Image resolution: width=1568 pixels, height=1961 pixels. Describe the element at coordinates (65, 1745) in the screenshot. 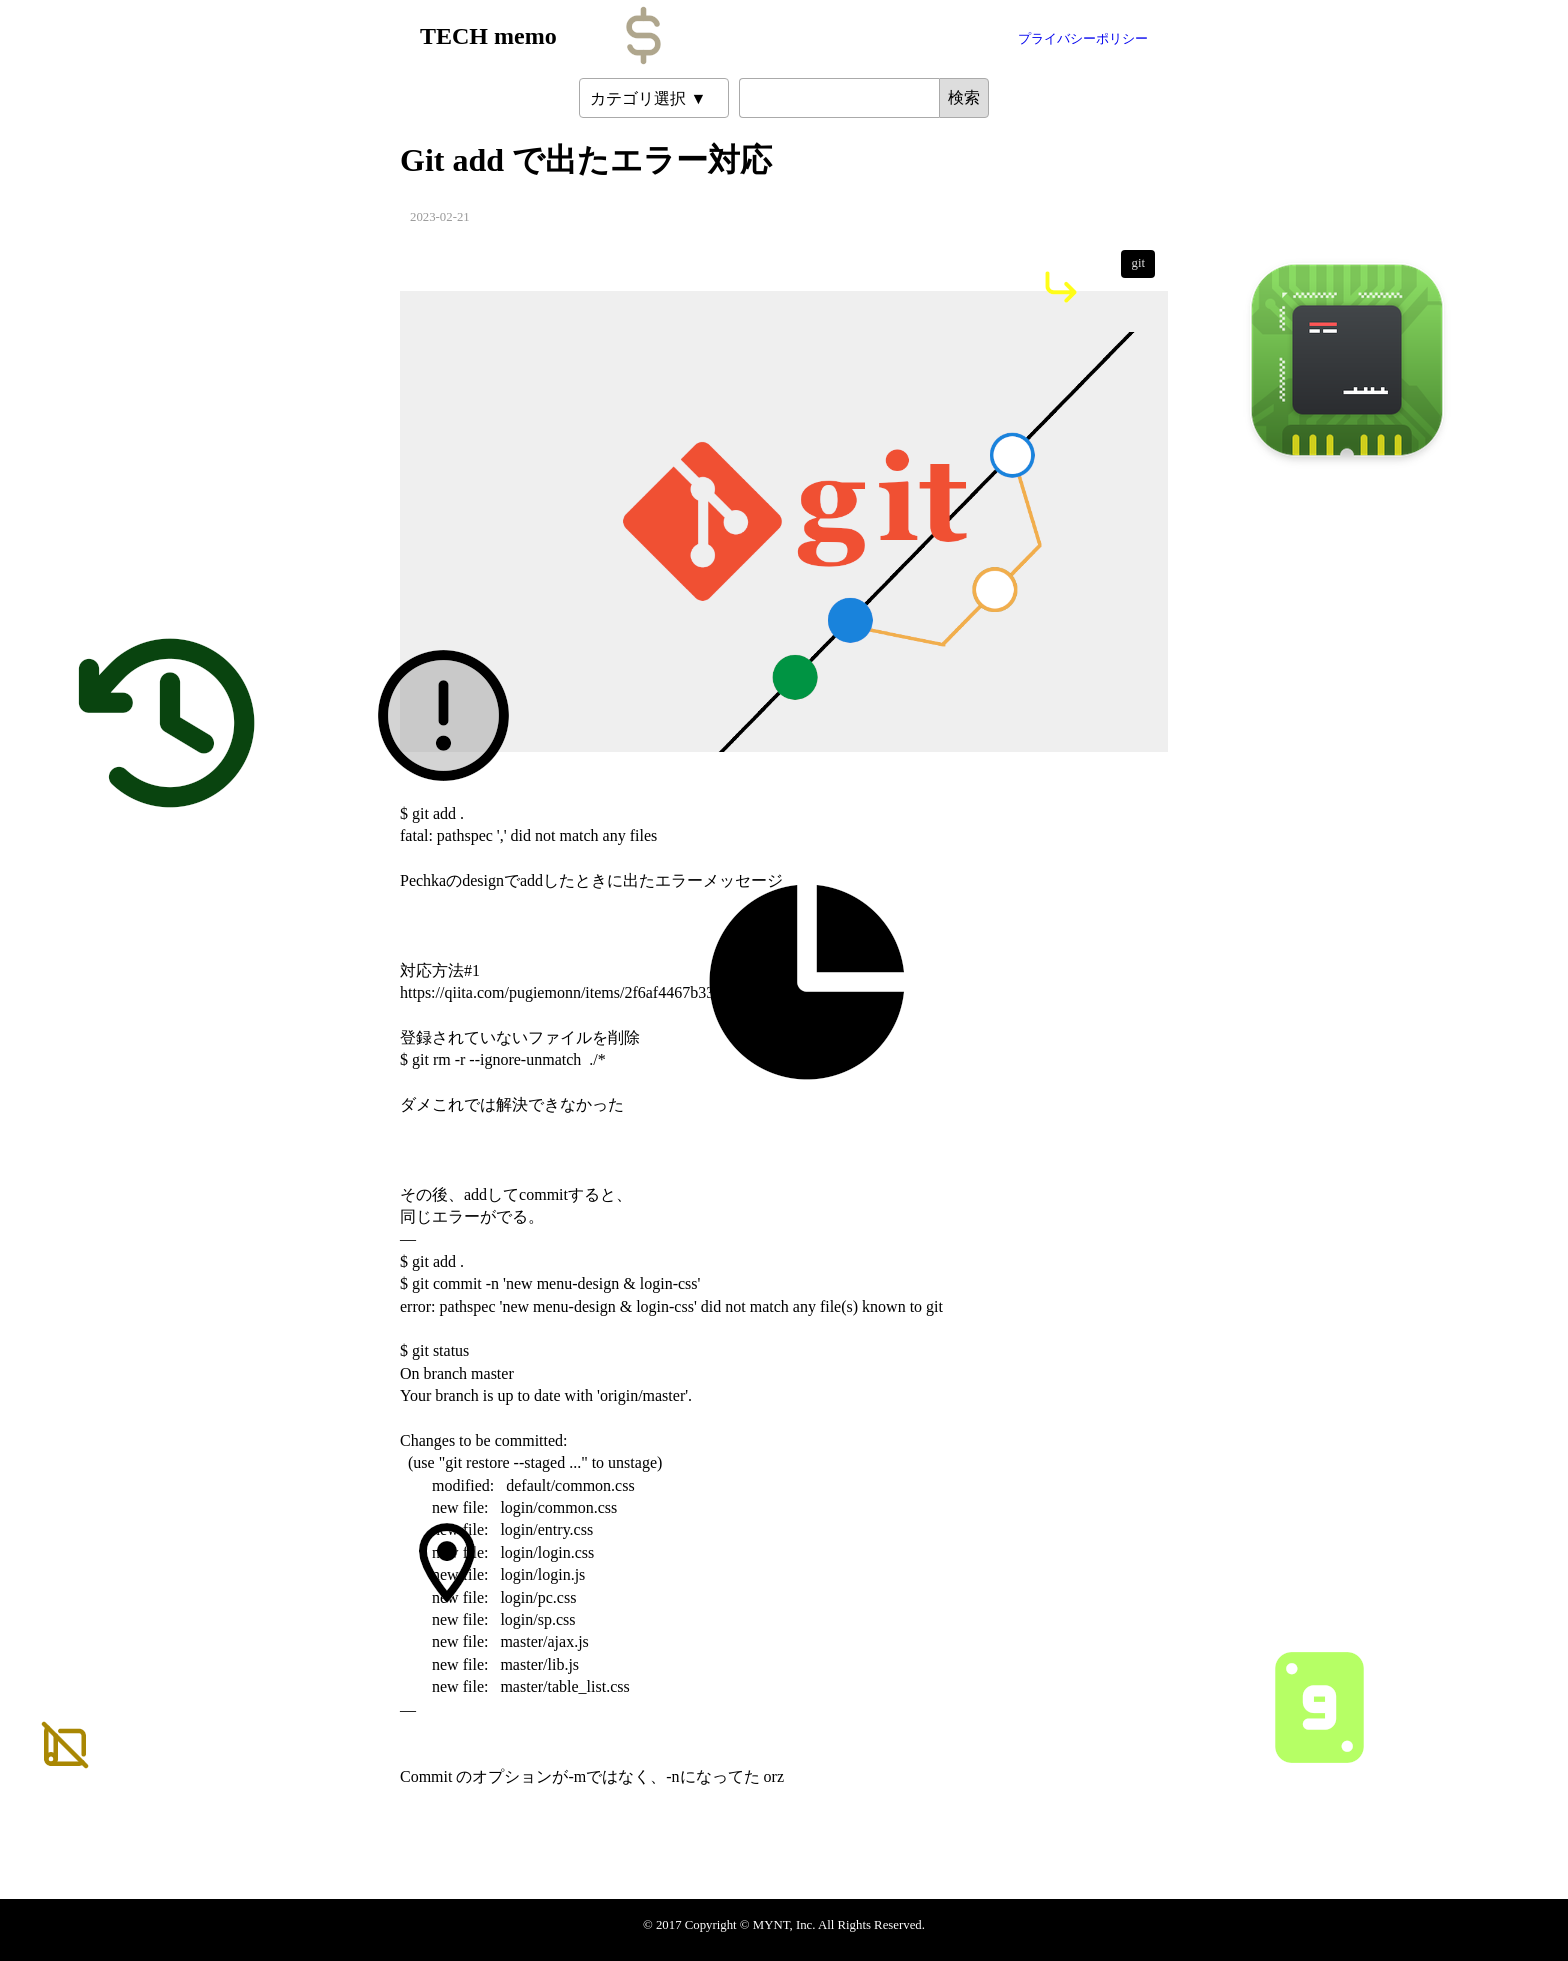

I see `disable wallpaper display` at that location.